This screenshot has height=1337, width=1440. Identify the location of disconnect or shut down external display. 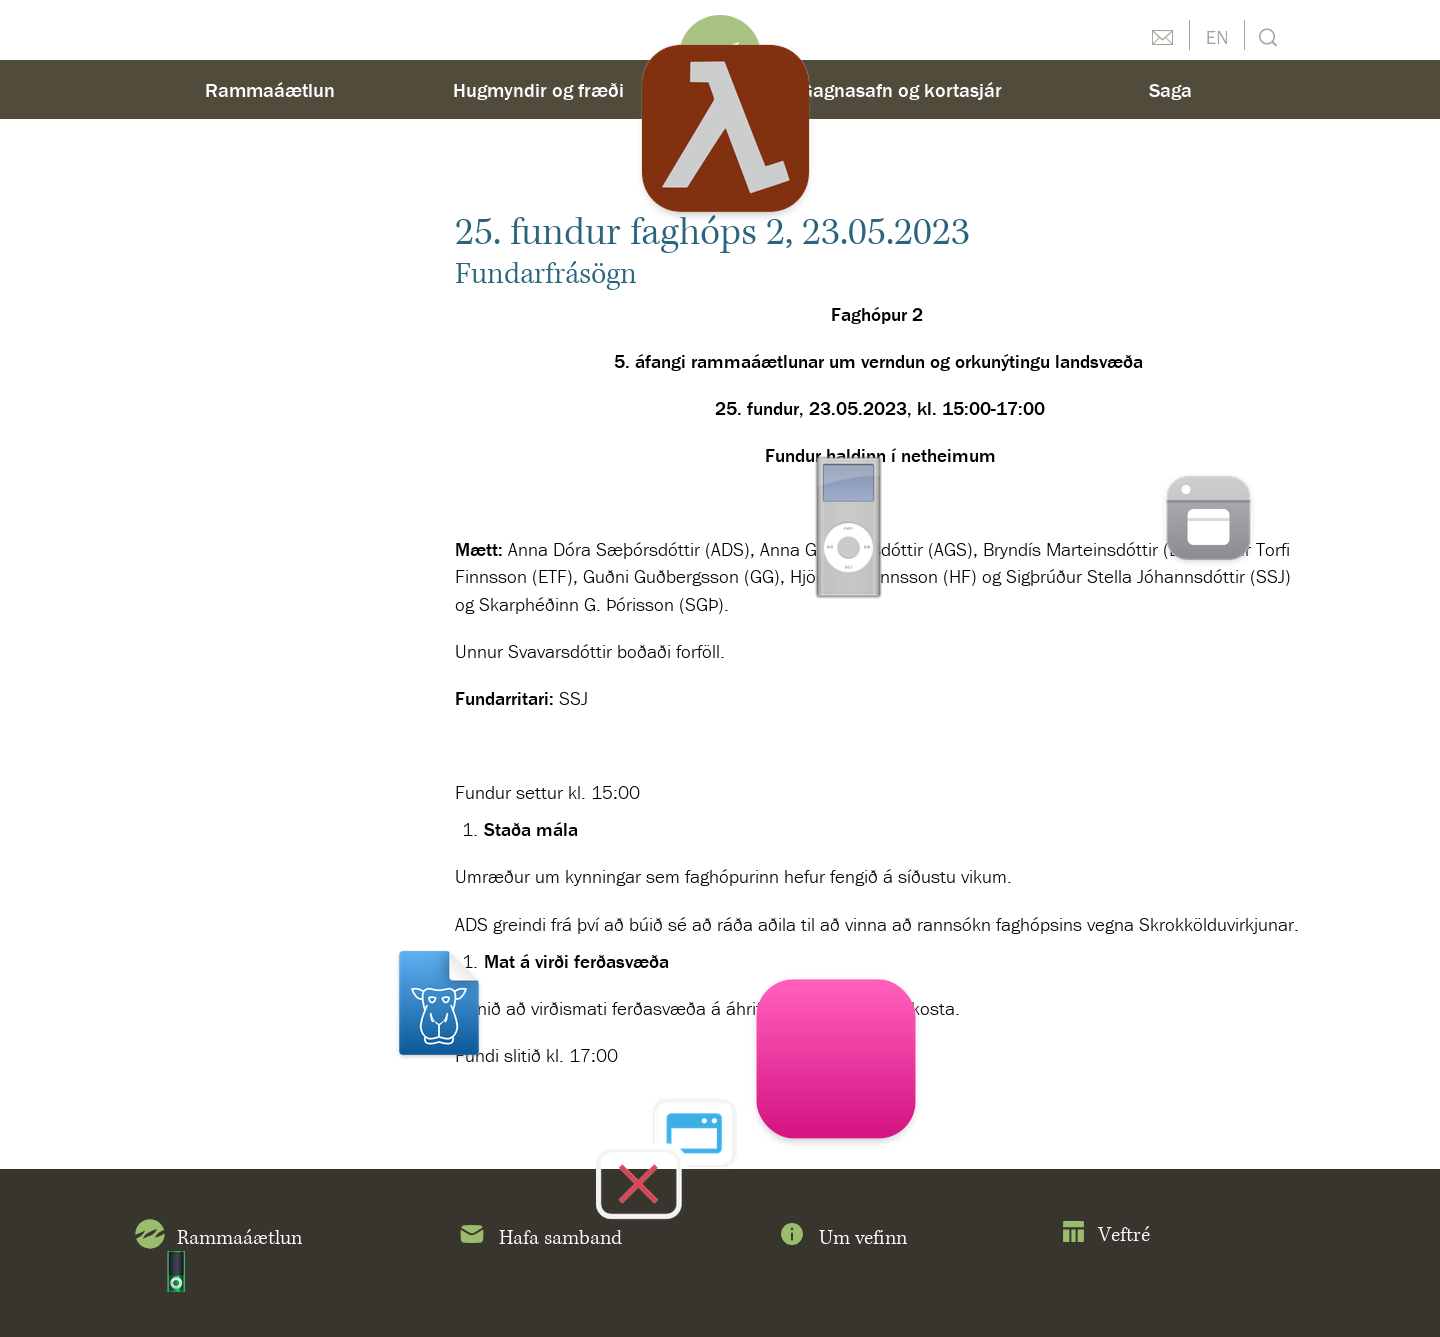
(666, 1158).